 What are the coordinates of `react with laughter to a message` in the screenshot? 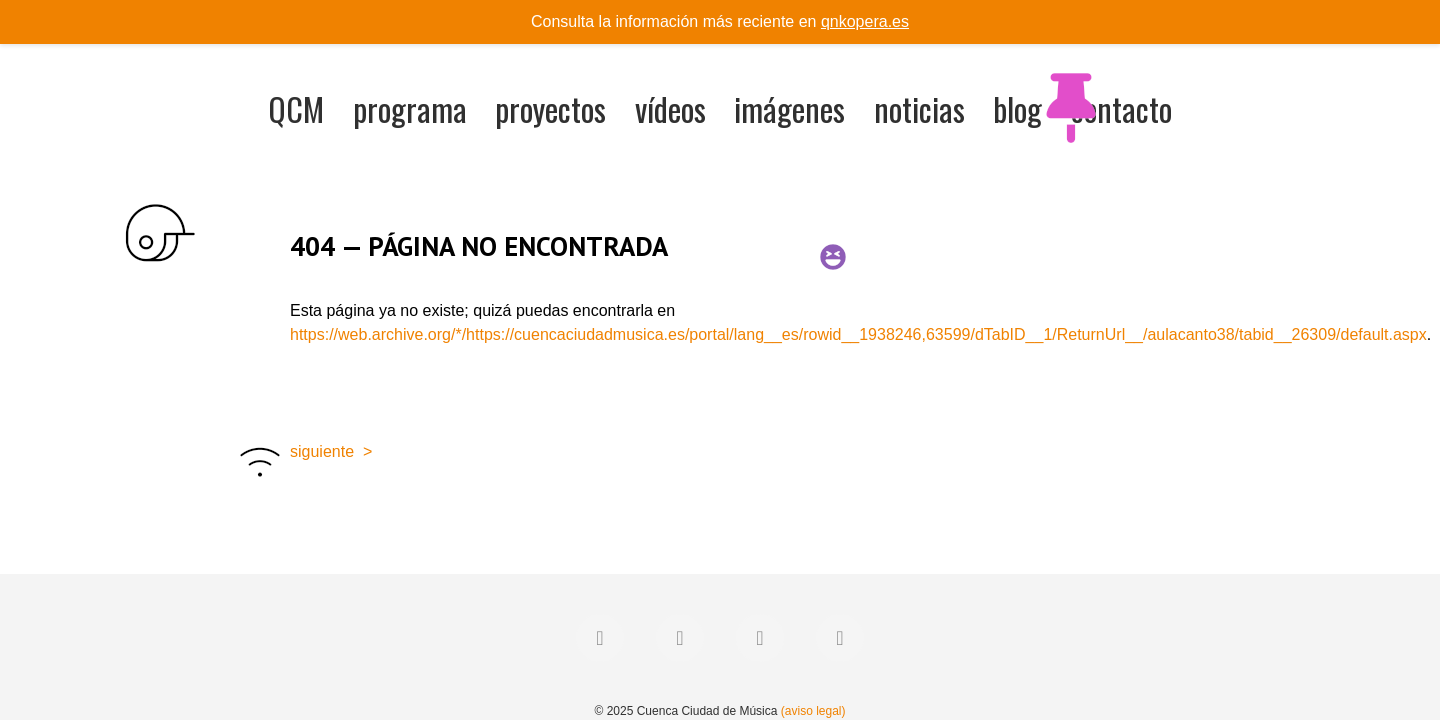 It's located at (833, 257).